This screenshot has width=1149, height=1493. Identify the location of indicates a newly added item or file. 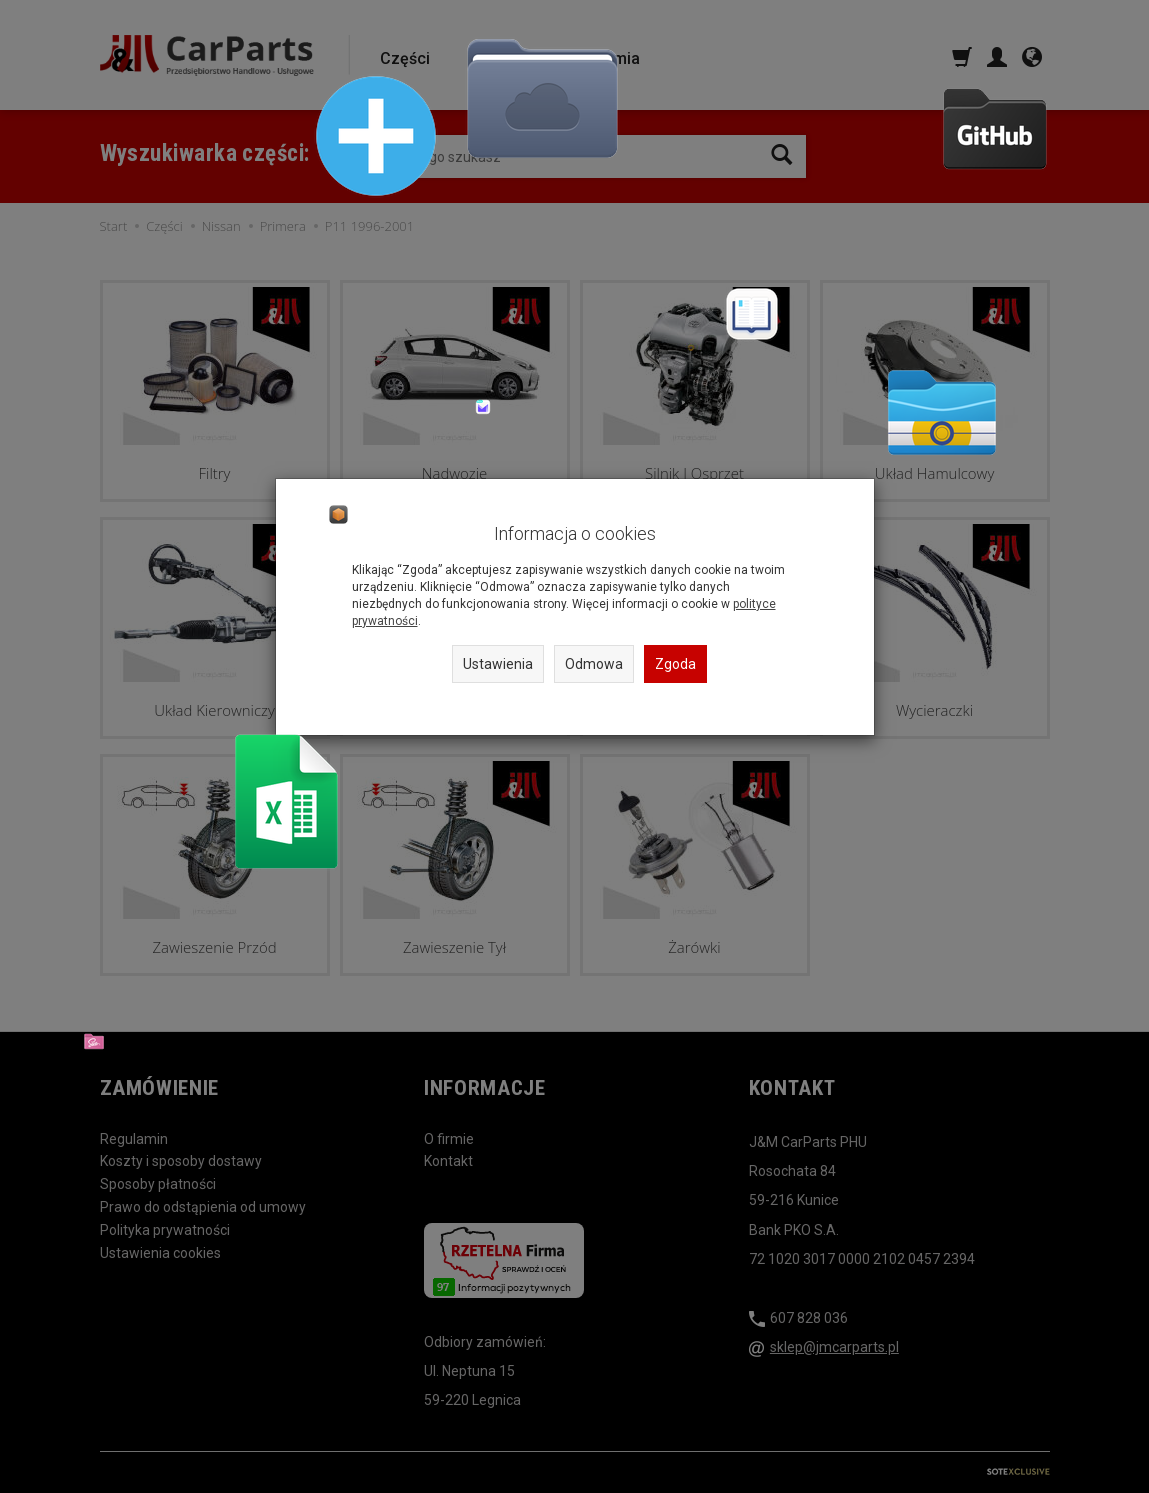
(376, 136).